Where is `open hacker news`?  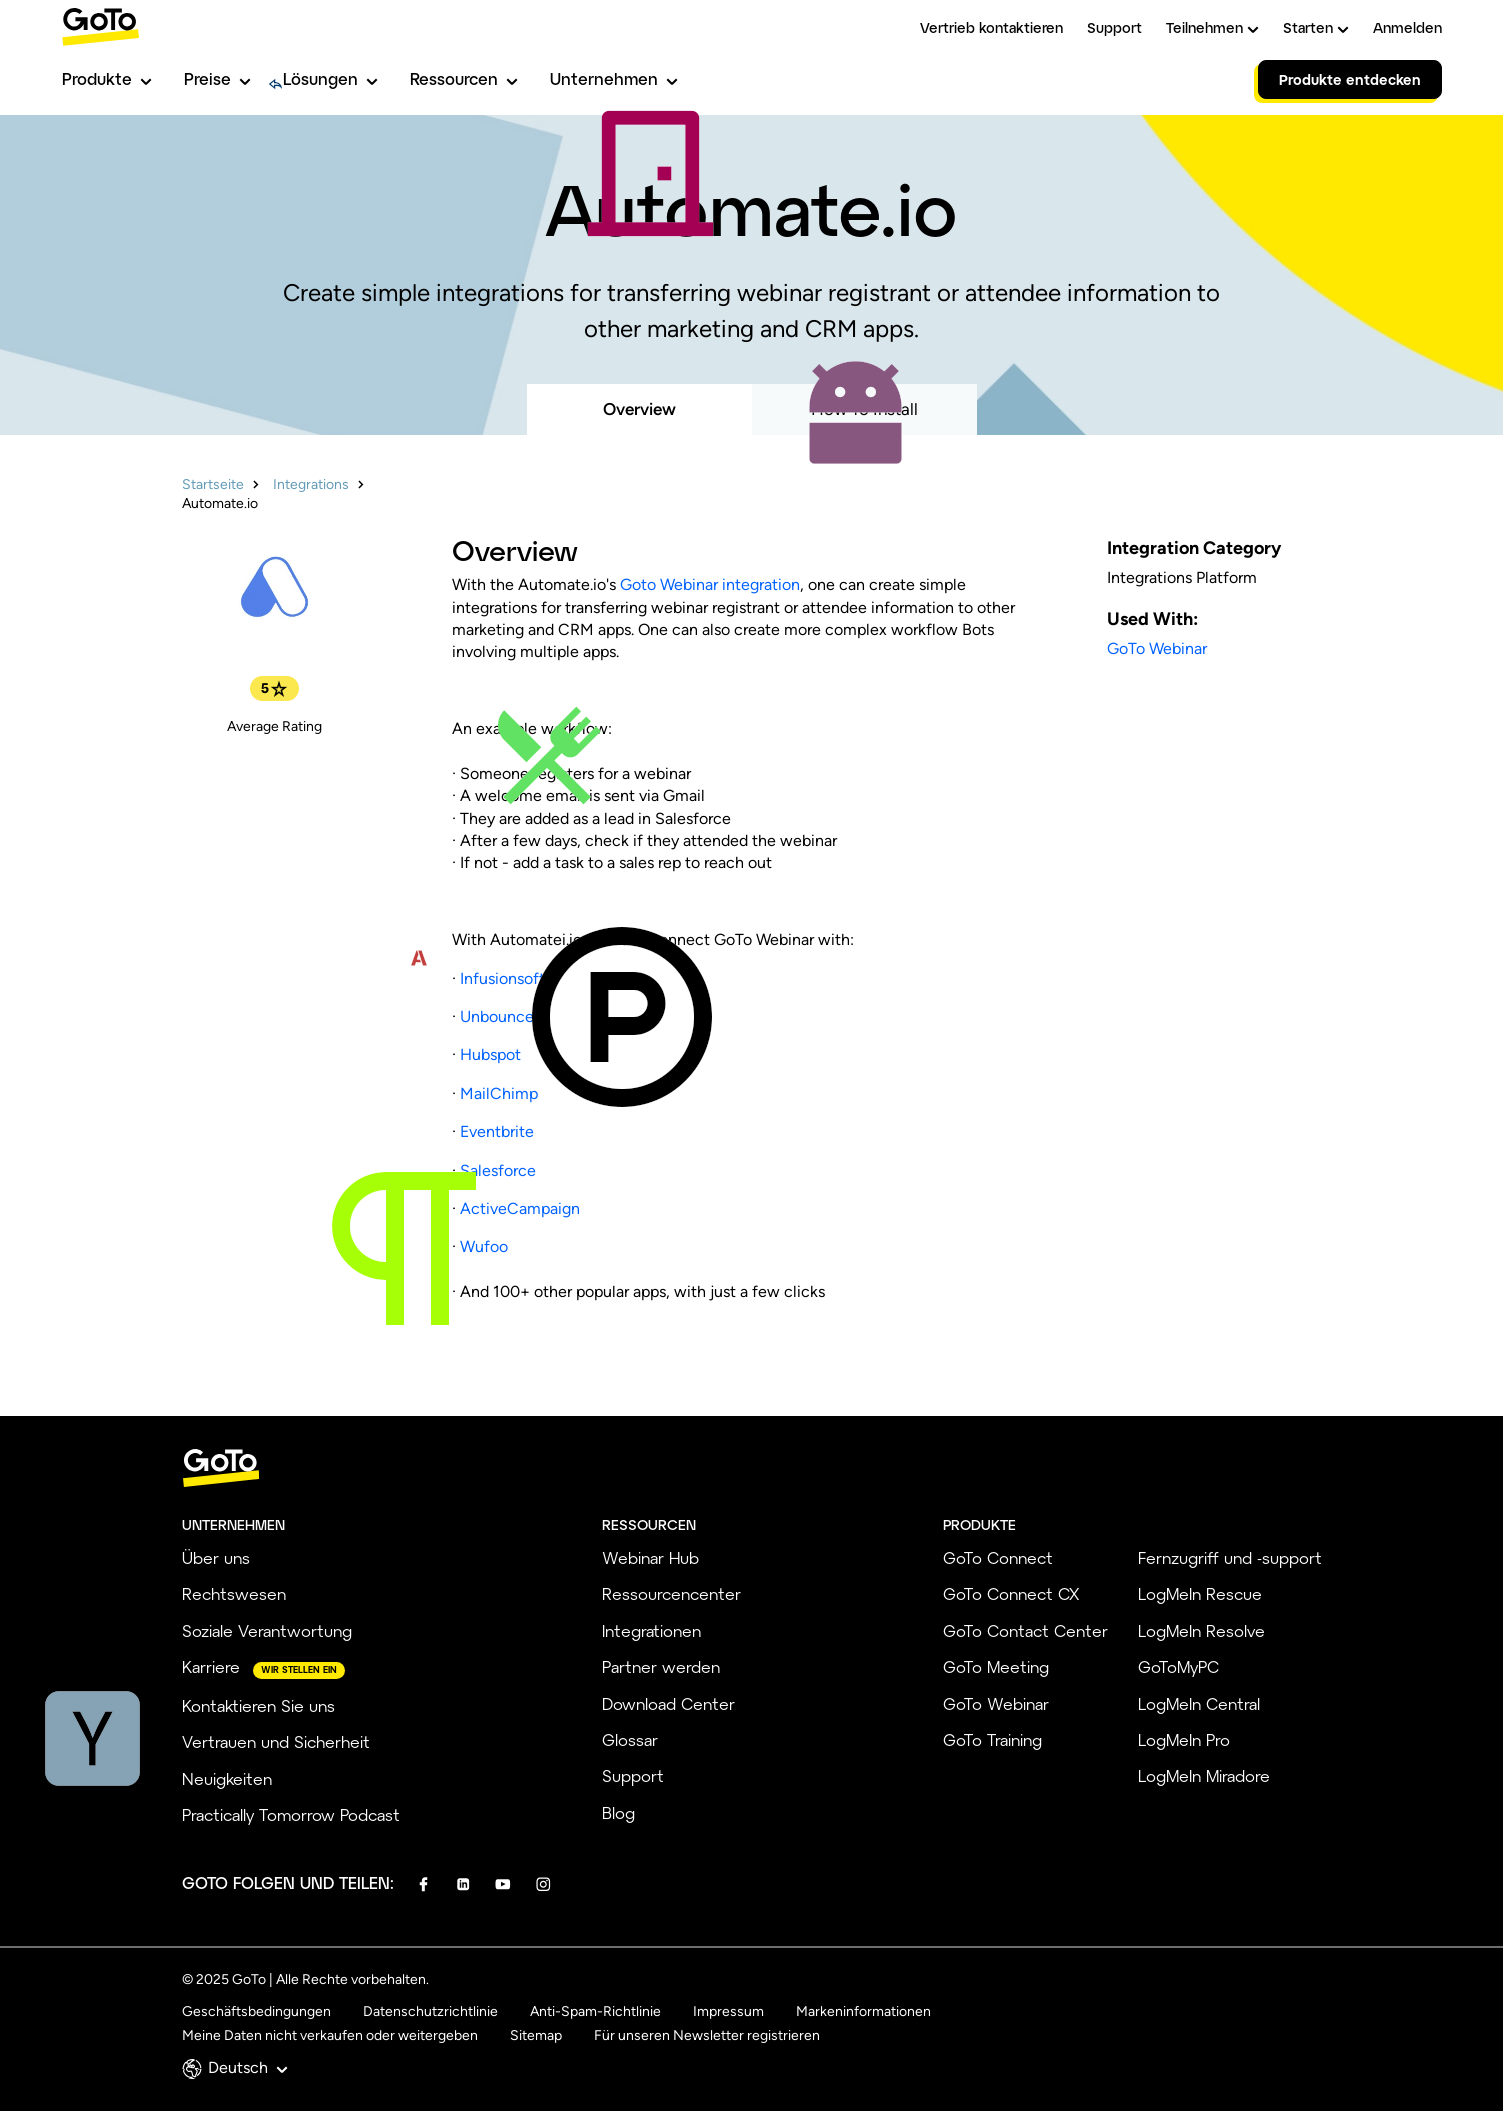
open hacker news is located at coordinates (92, 1738).